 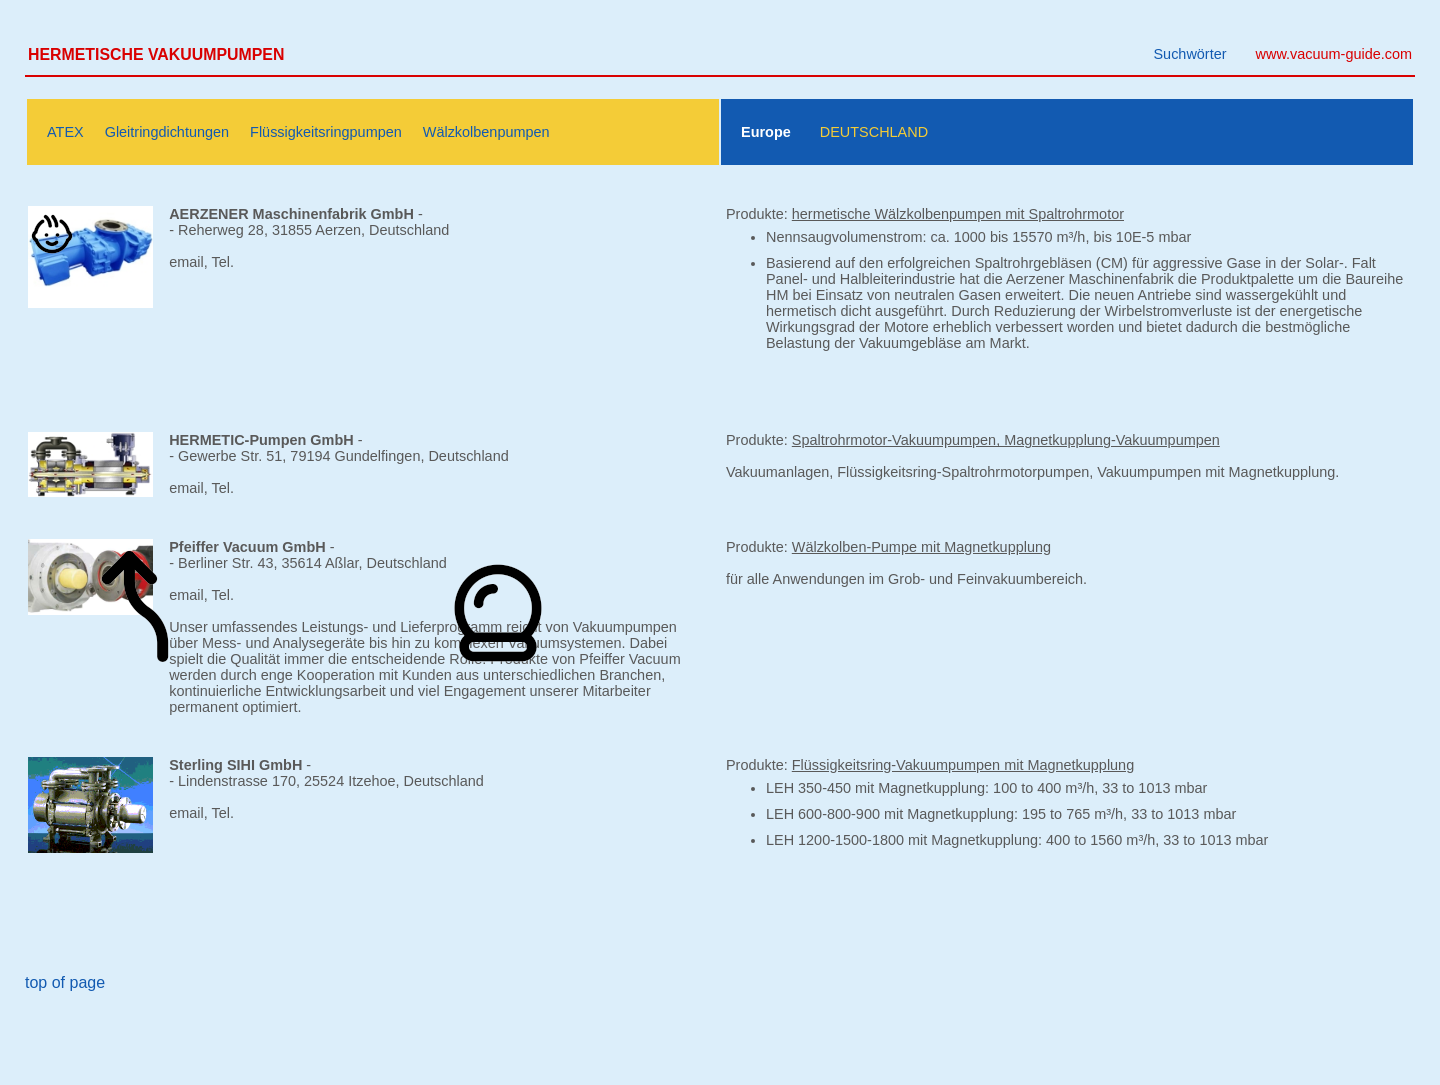 I want to click on go back to previous screen, so click(x=140, y=606).